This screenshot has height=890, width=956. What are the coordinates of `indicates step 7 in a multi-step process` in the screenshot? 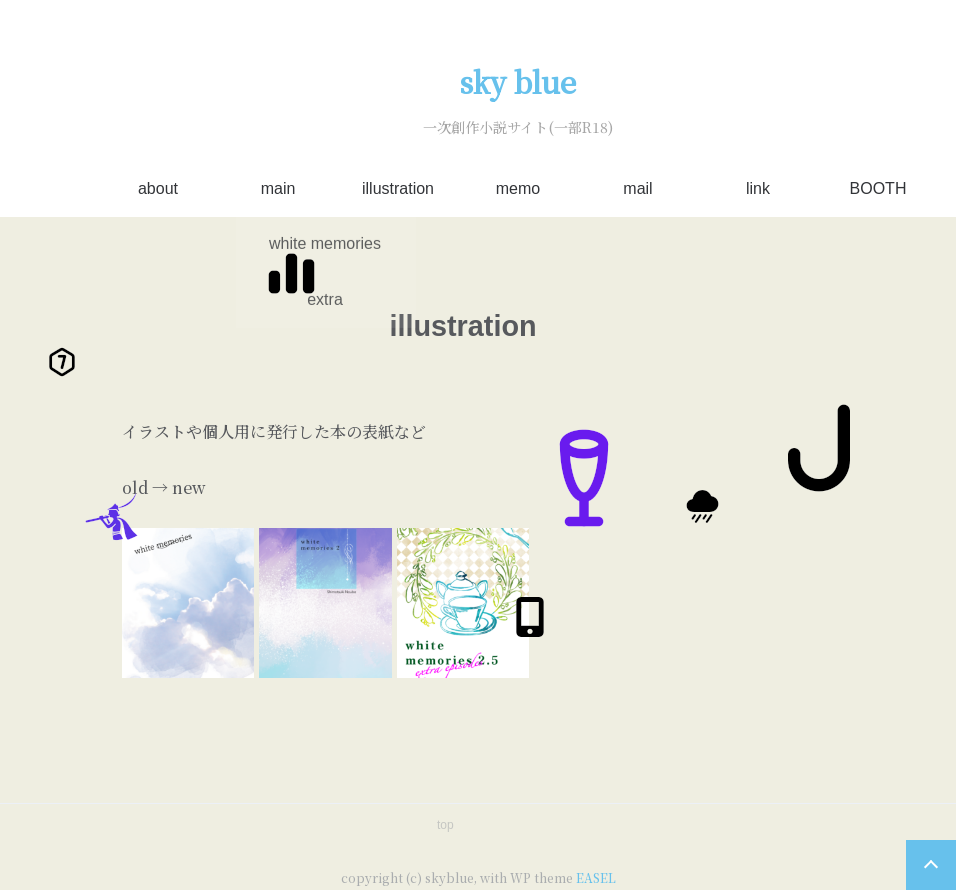 It's located at (62, 362).